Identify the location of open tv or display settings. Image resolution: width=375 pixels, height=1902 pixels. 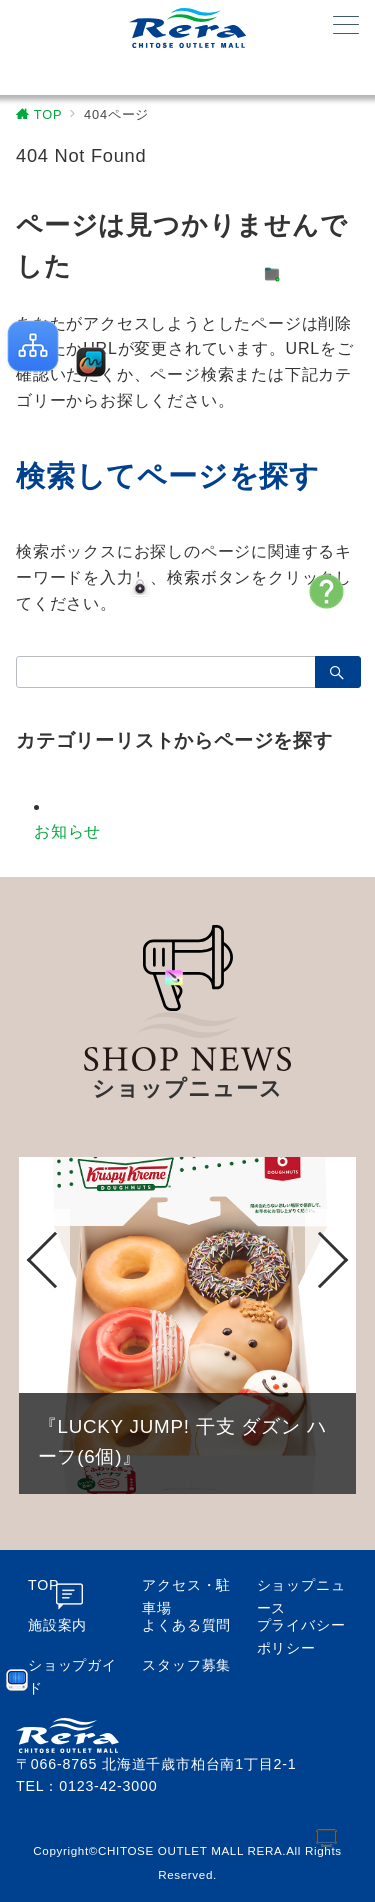
(326, 1837).